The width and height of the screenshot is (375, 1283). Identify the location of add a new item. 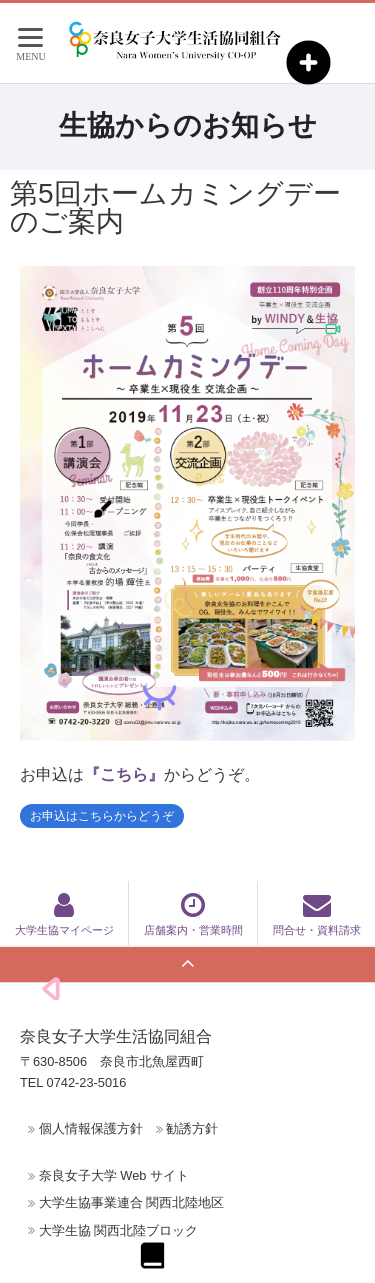
(308, 62).